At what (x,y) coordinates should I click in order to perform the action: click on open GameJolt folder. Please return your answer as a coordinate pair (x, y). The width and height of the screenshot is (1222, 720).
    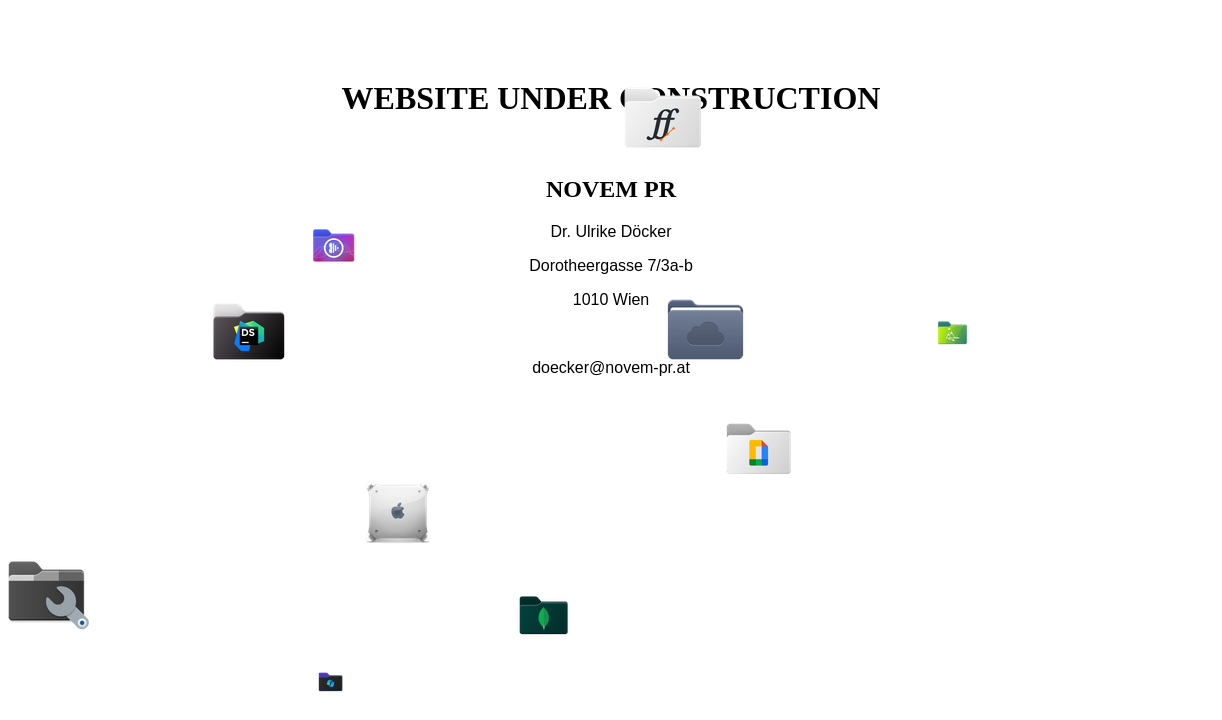
    Looking at the image, I should click on (952, 333).